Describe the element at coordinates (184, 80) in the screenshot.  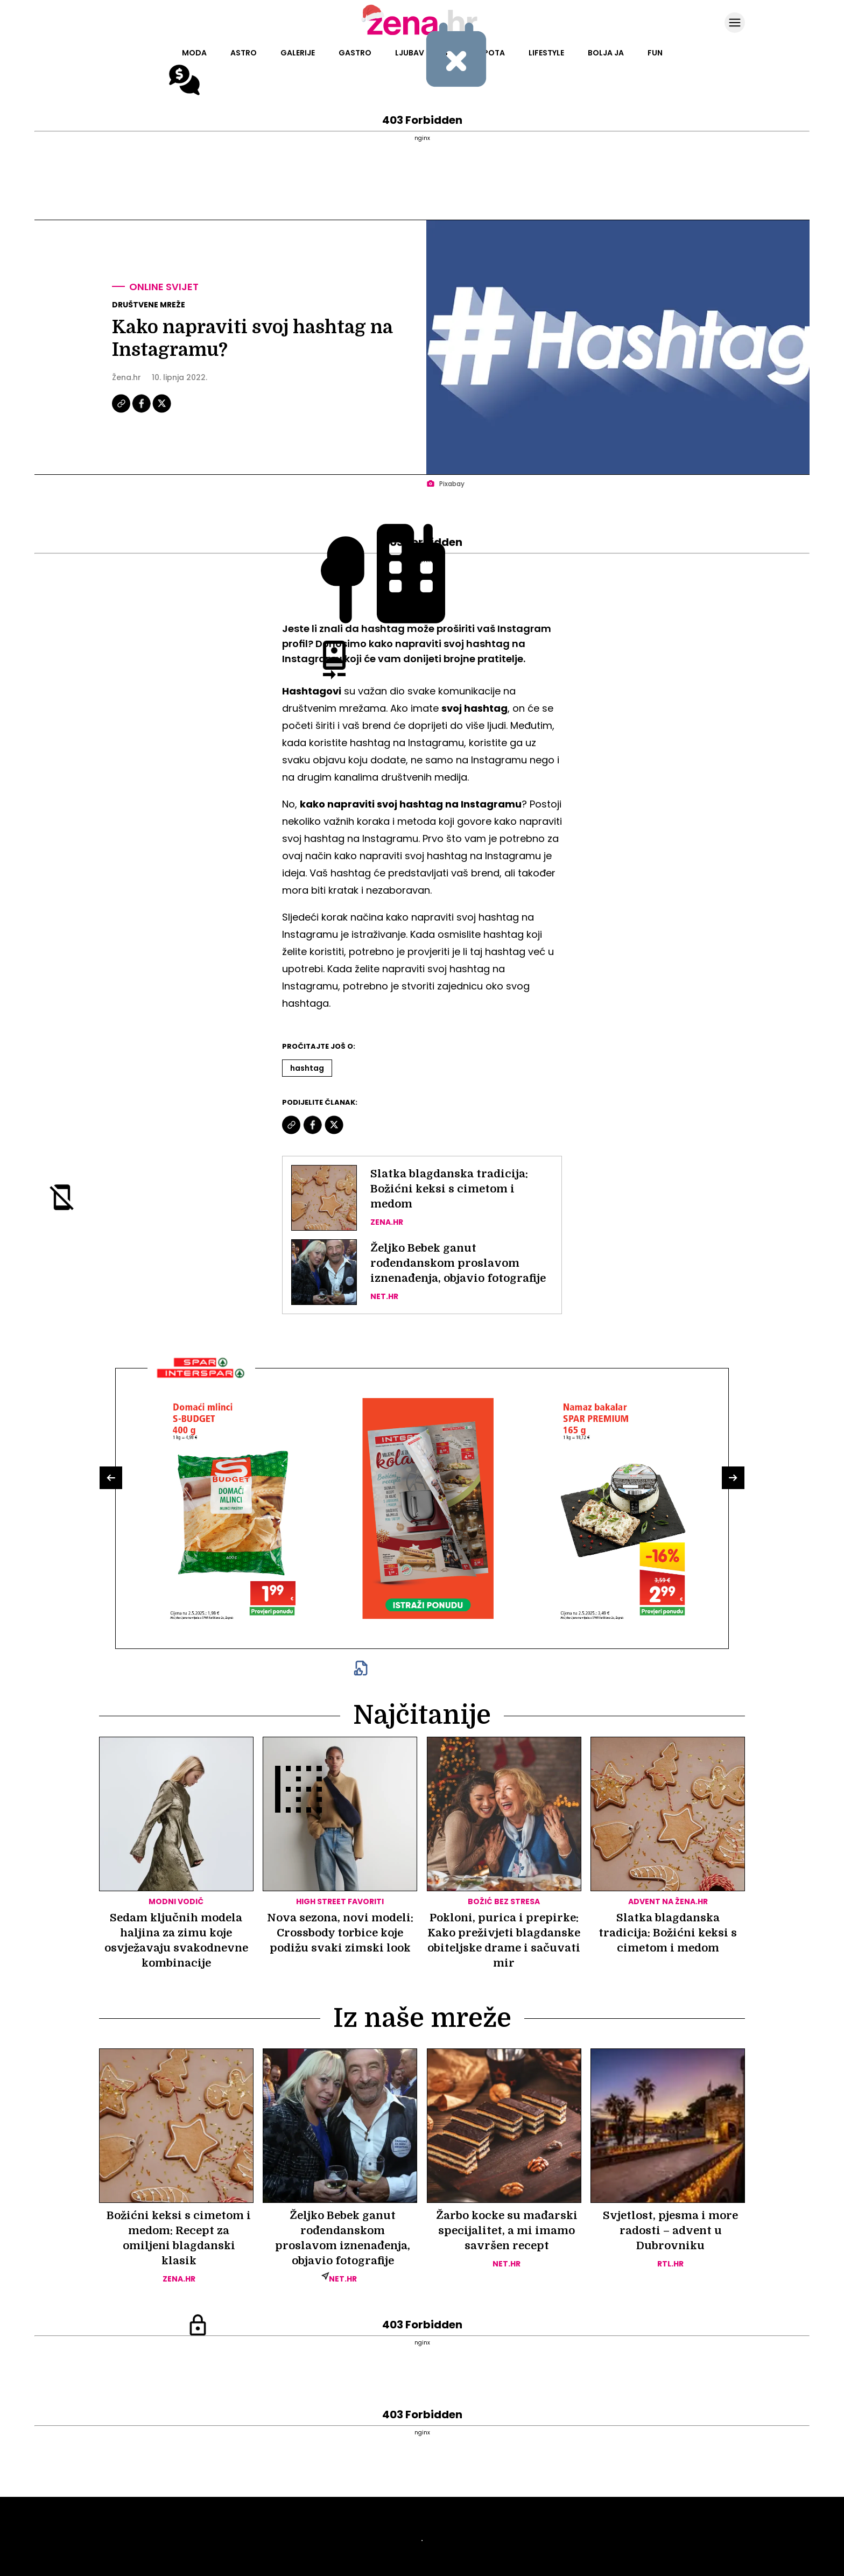
I see `view financial discussions or payment messages` at that location.